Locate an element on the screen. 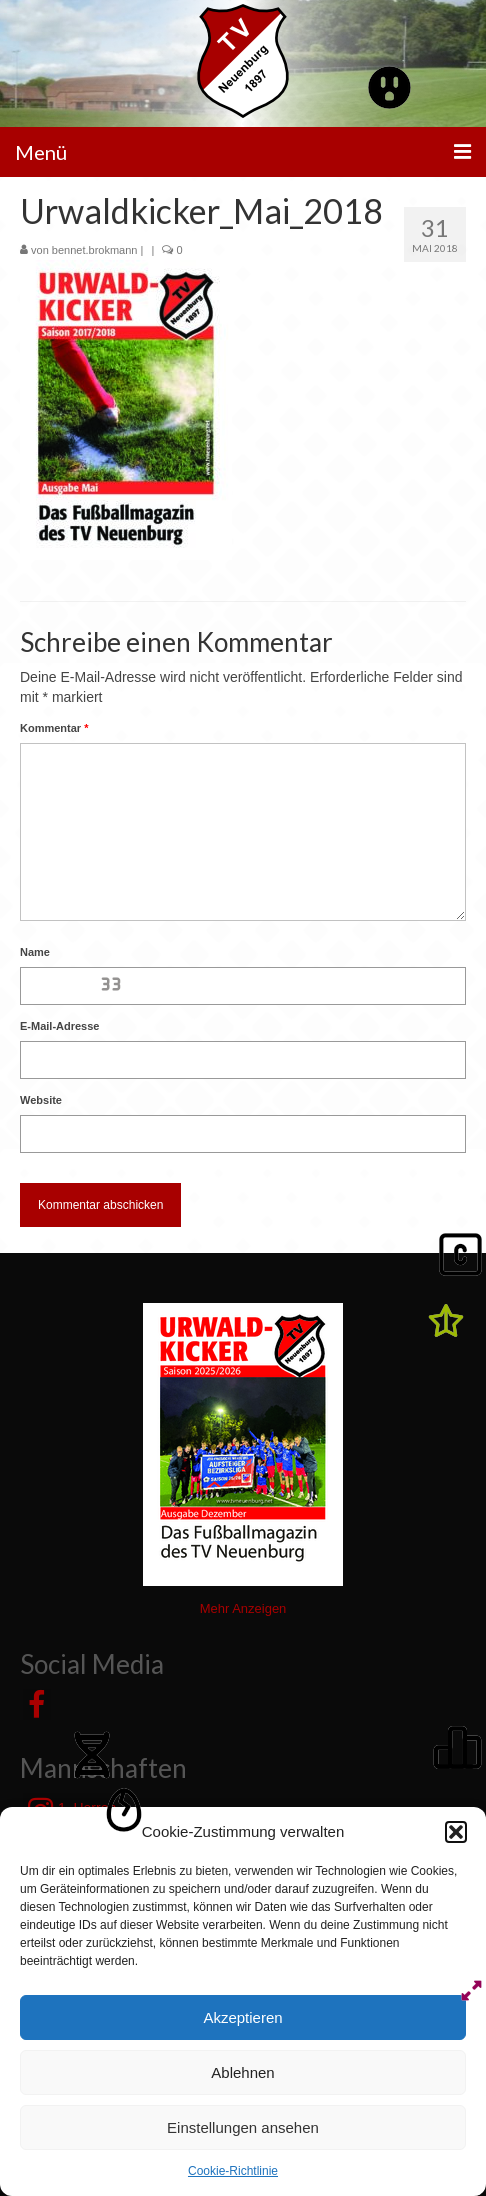  indicates an electrical outlet or power socket is located at coordinates (389, 87).